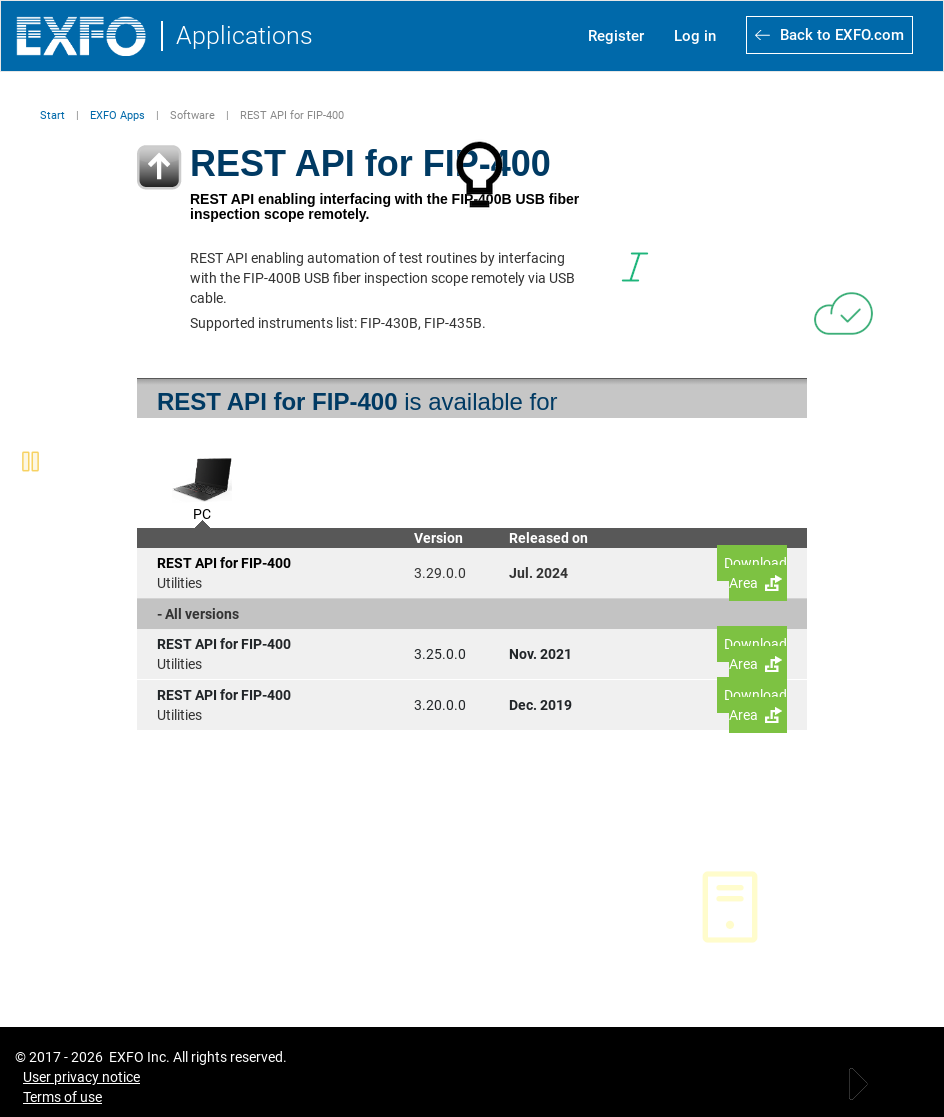  I want to click on file successfully uploaded to cloud storage, so click(843, 313).